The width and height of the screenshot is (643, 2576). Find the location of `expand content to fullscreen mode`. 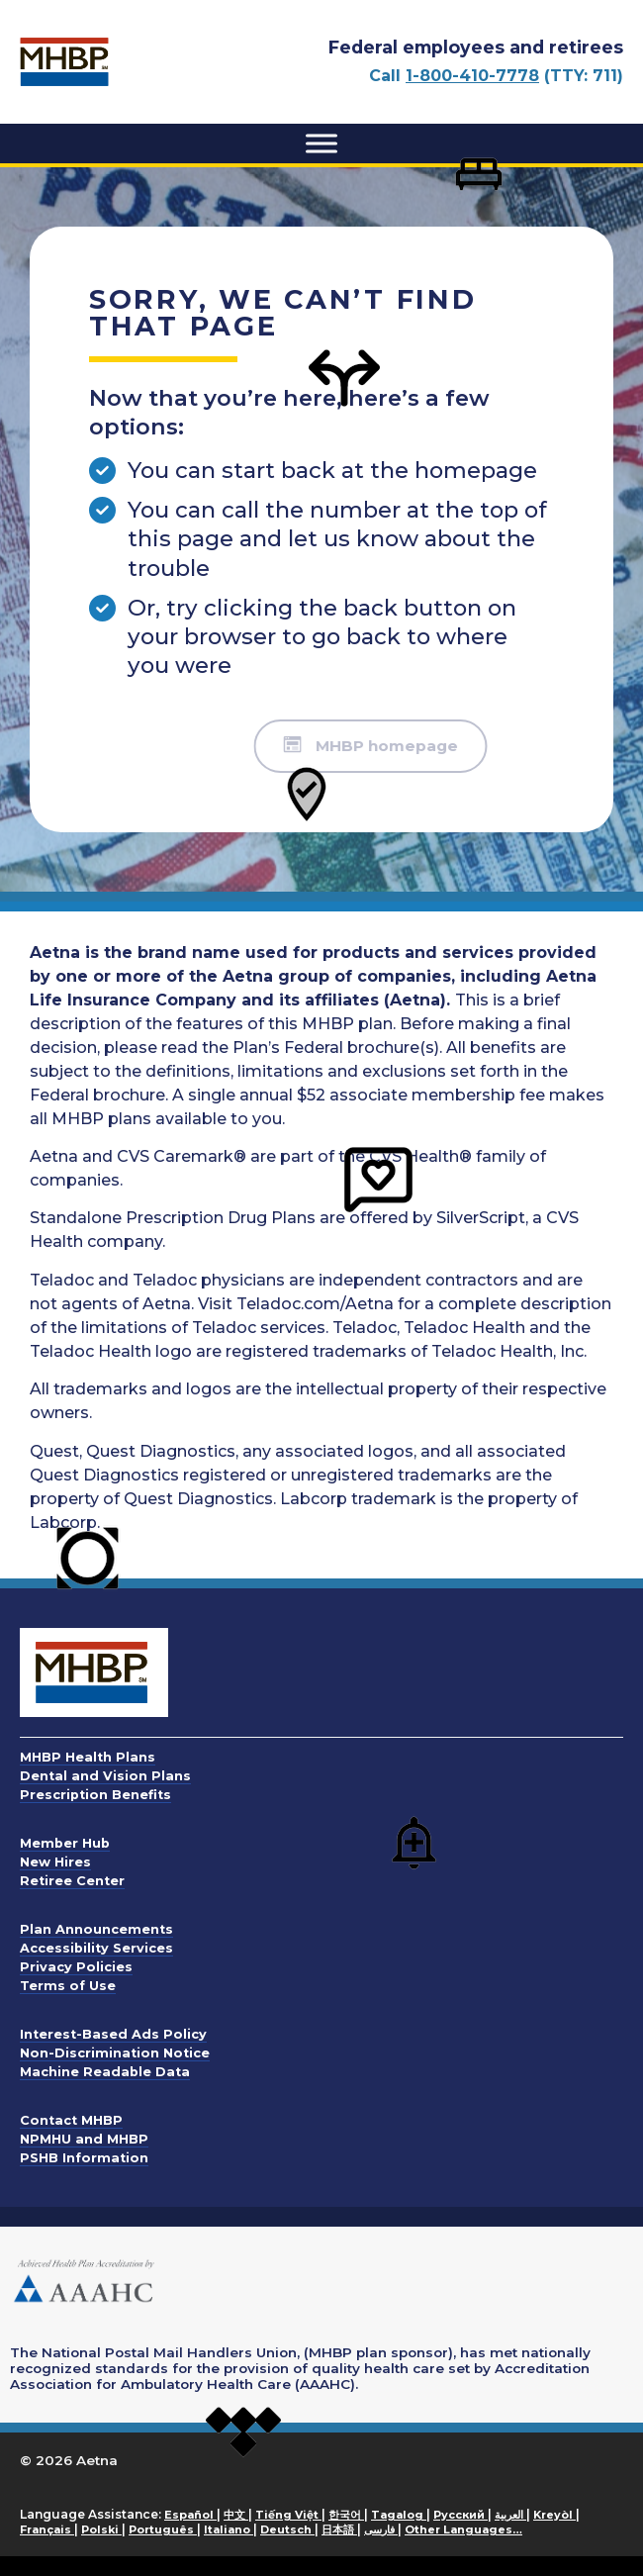

expand content to fullscreen mode is located at coordinates (87, 1558).